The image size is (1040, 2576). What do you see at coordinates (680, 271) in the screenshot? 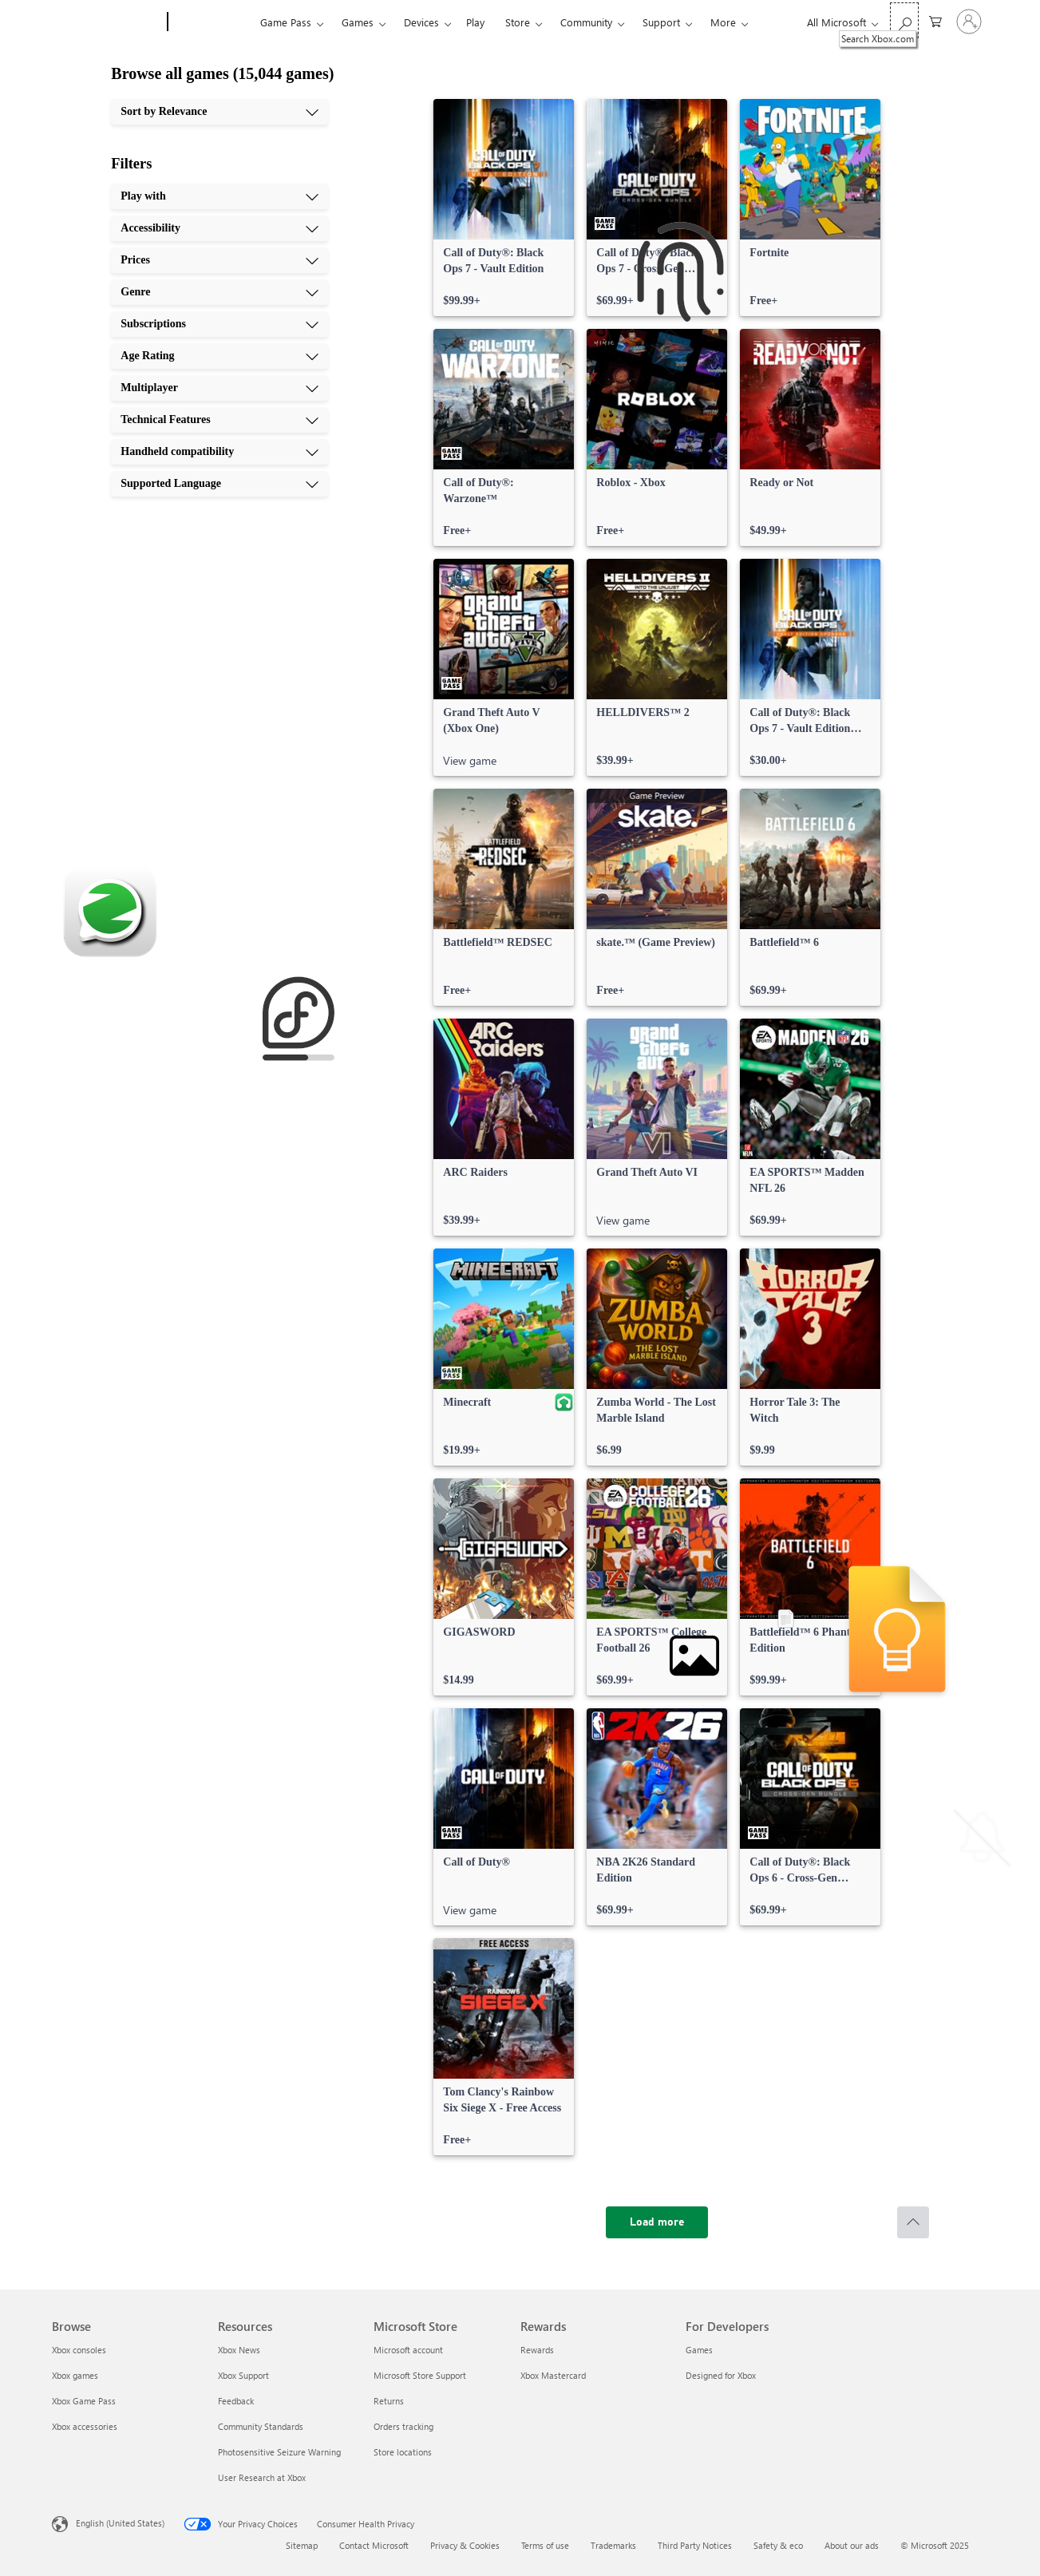
I see `authenticate with fingerprint` at bounding box center [680, 271].